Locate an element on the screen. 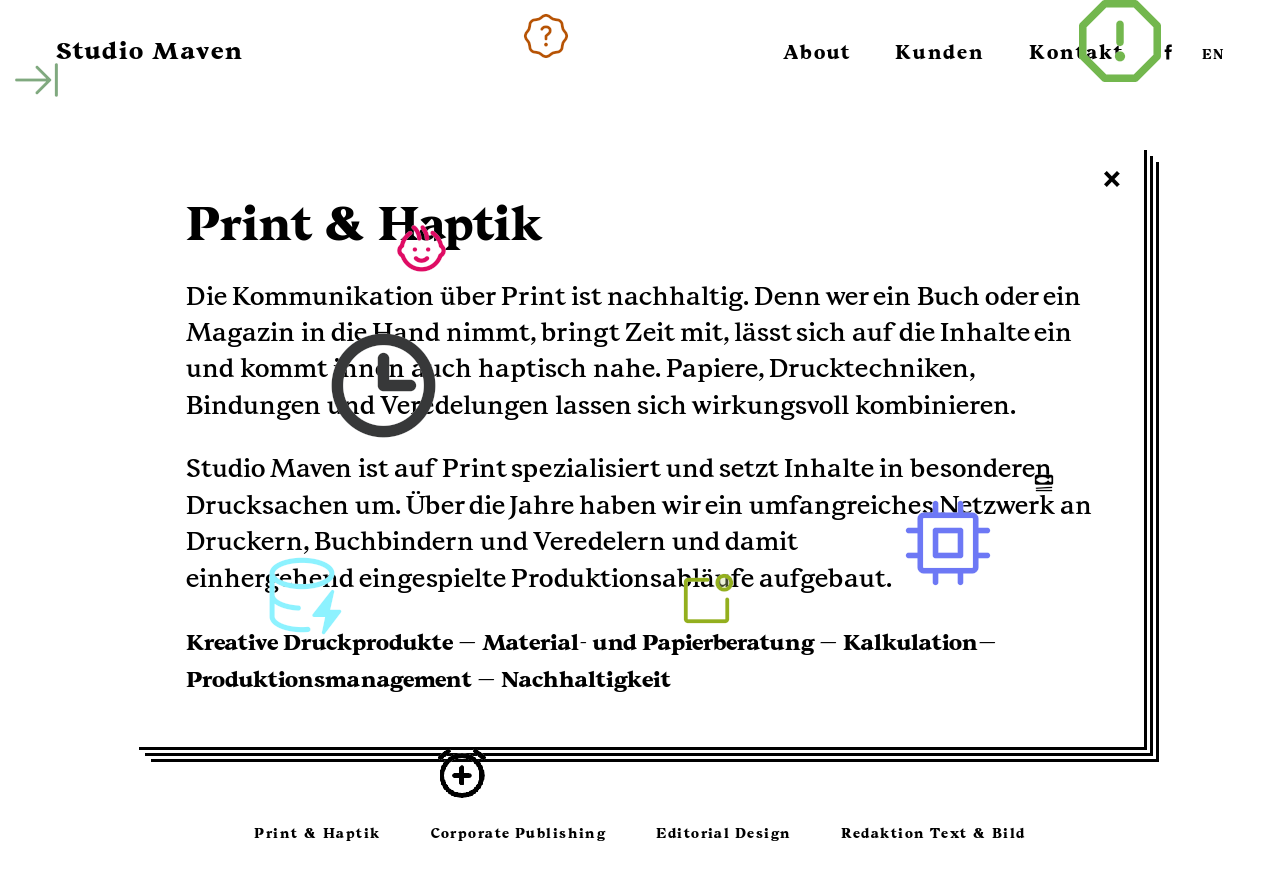 The height and width of the screenshot is (885, 1280). indicates unverified status or identity is located at coordinates (546, 36).